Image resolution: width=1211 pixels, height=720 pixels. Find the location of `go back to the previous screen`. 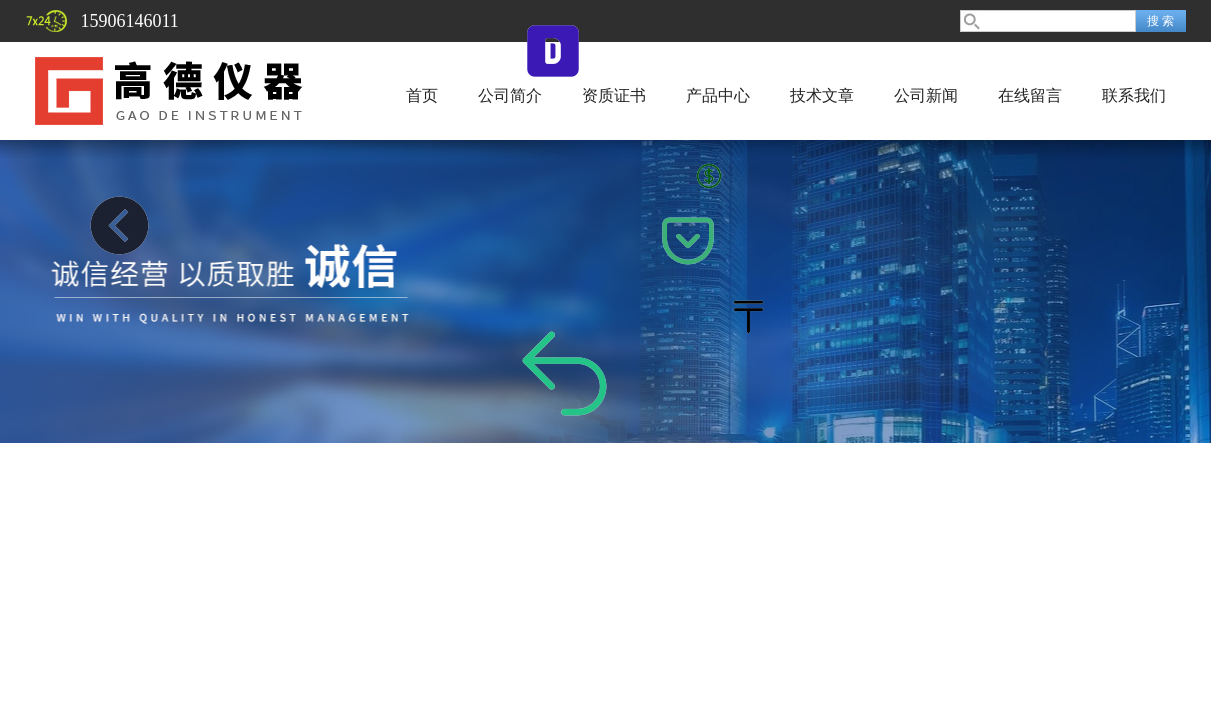

go back to the previous screen is located at coordinates (119, 225).